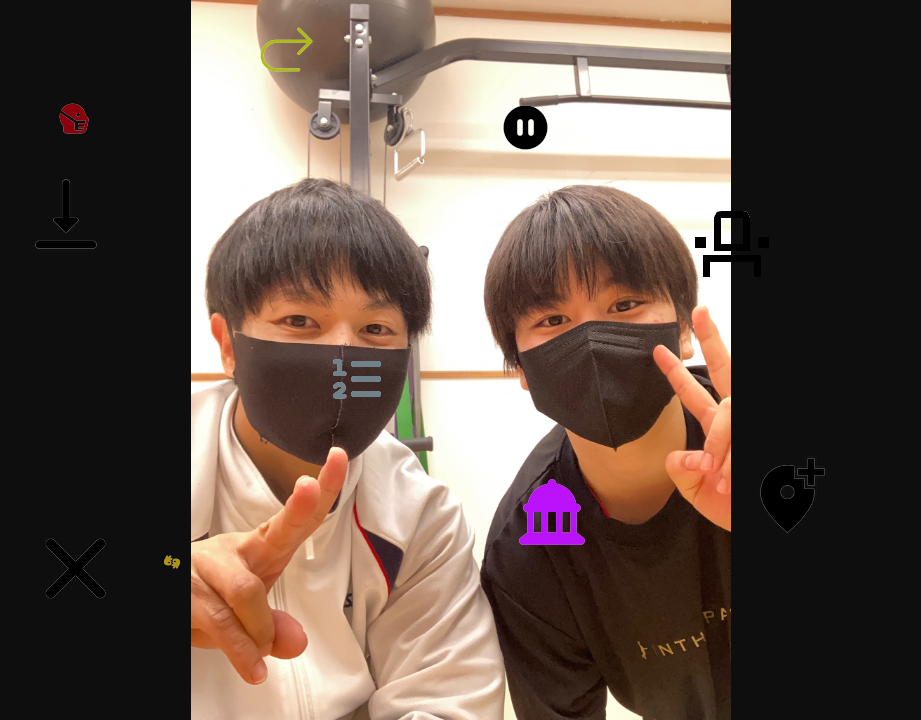 Image resolution: width=921 pixels, height=720 pixels. Describe the element at coordinates (75, 568) in the screenshot. I see `close or dismiss a dialog` at that location.